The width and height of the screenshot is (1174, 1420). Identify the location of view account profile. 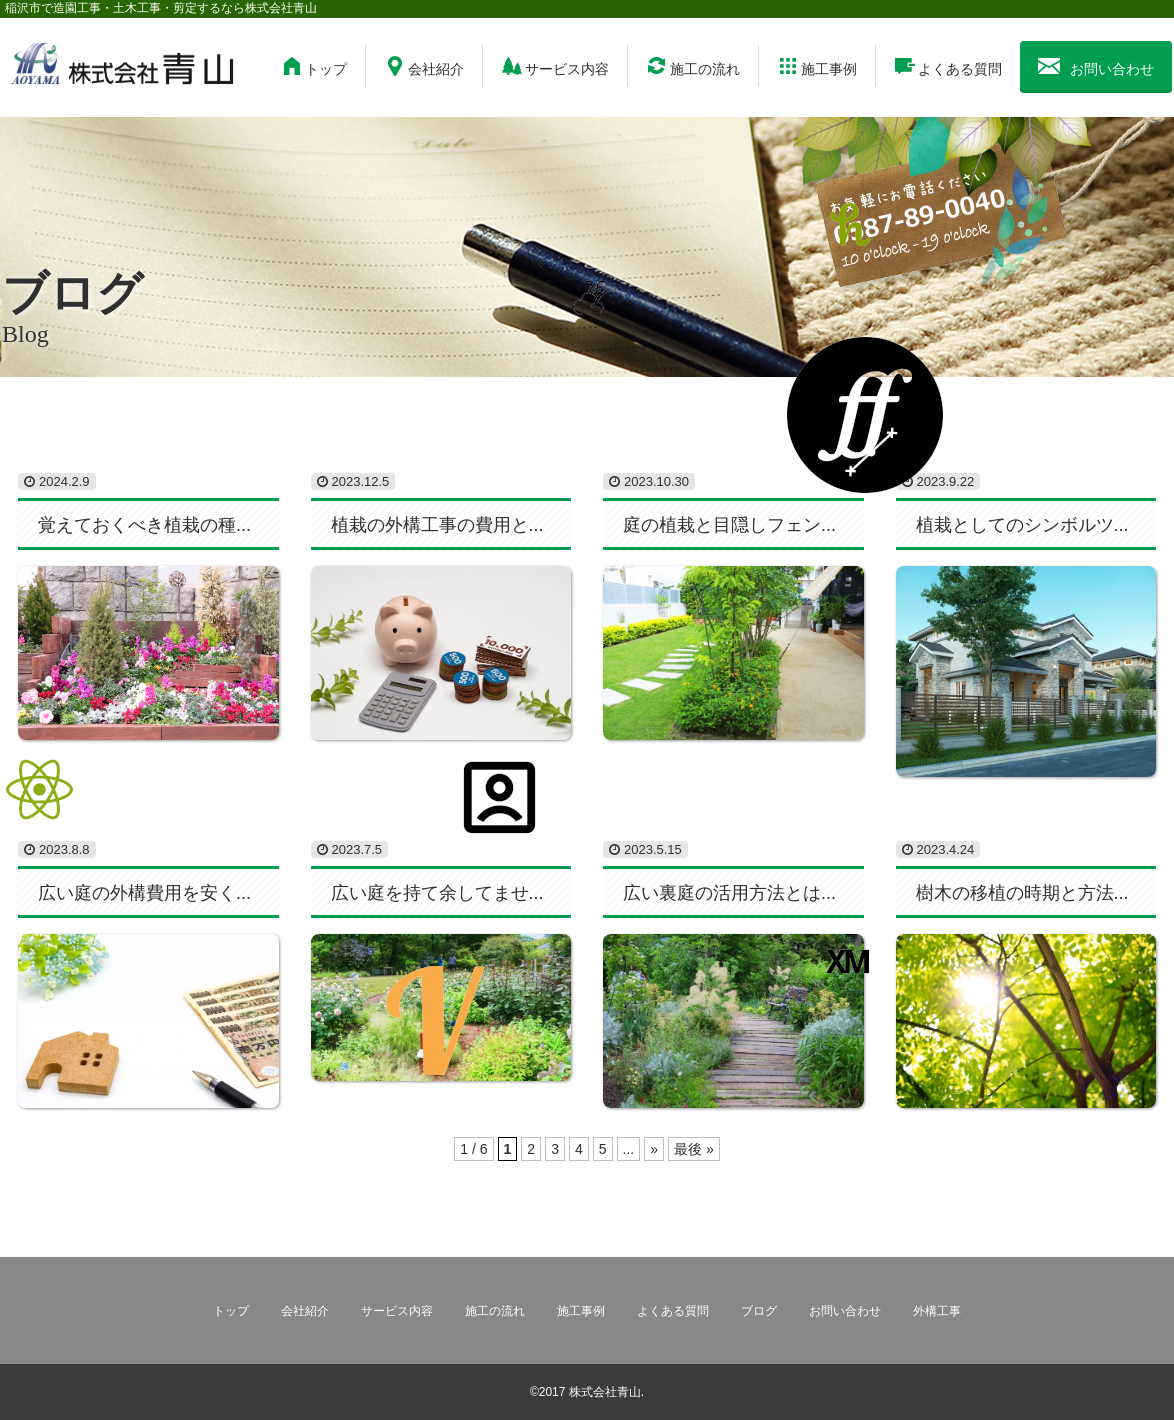
(499, 797).